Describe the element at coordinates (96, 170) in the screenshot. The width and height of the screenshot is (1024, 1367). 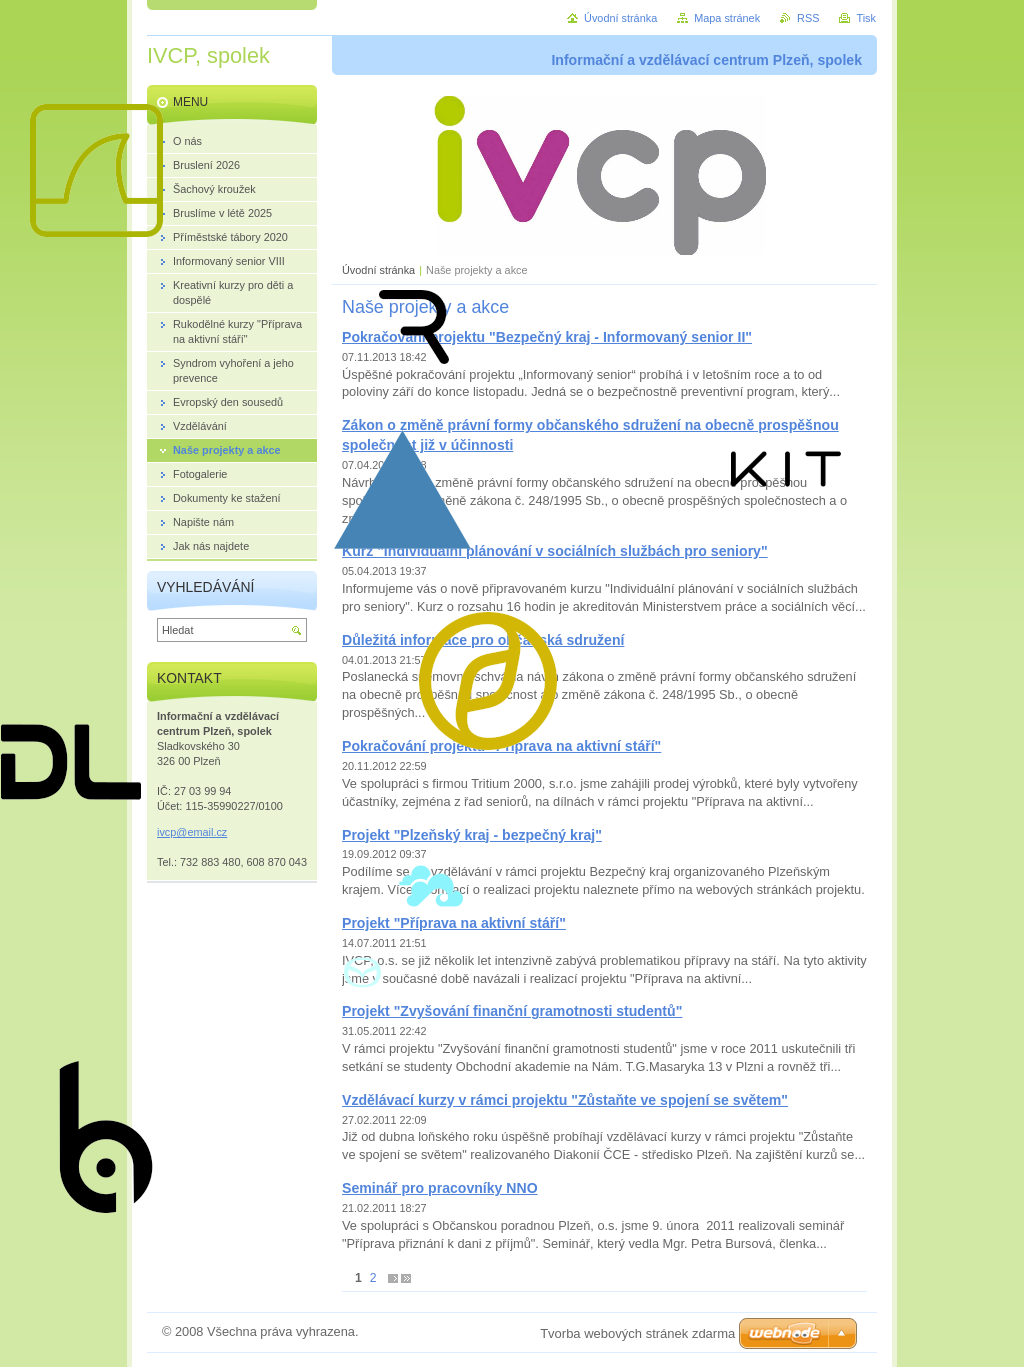
I see `open wireshark network protocol analyzer` at that location.